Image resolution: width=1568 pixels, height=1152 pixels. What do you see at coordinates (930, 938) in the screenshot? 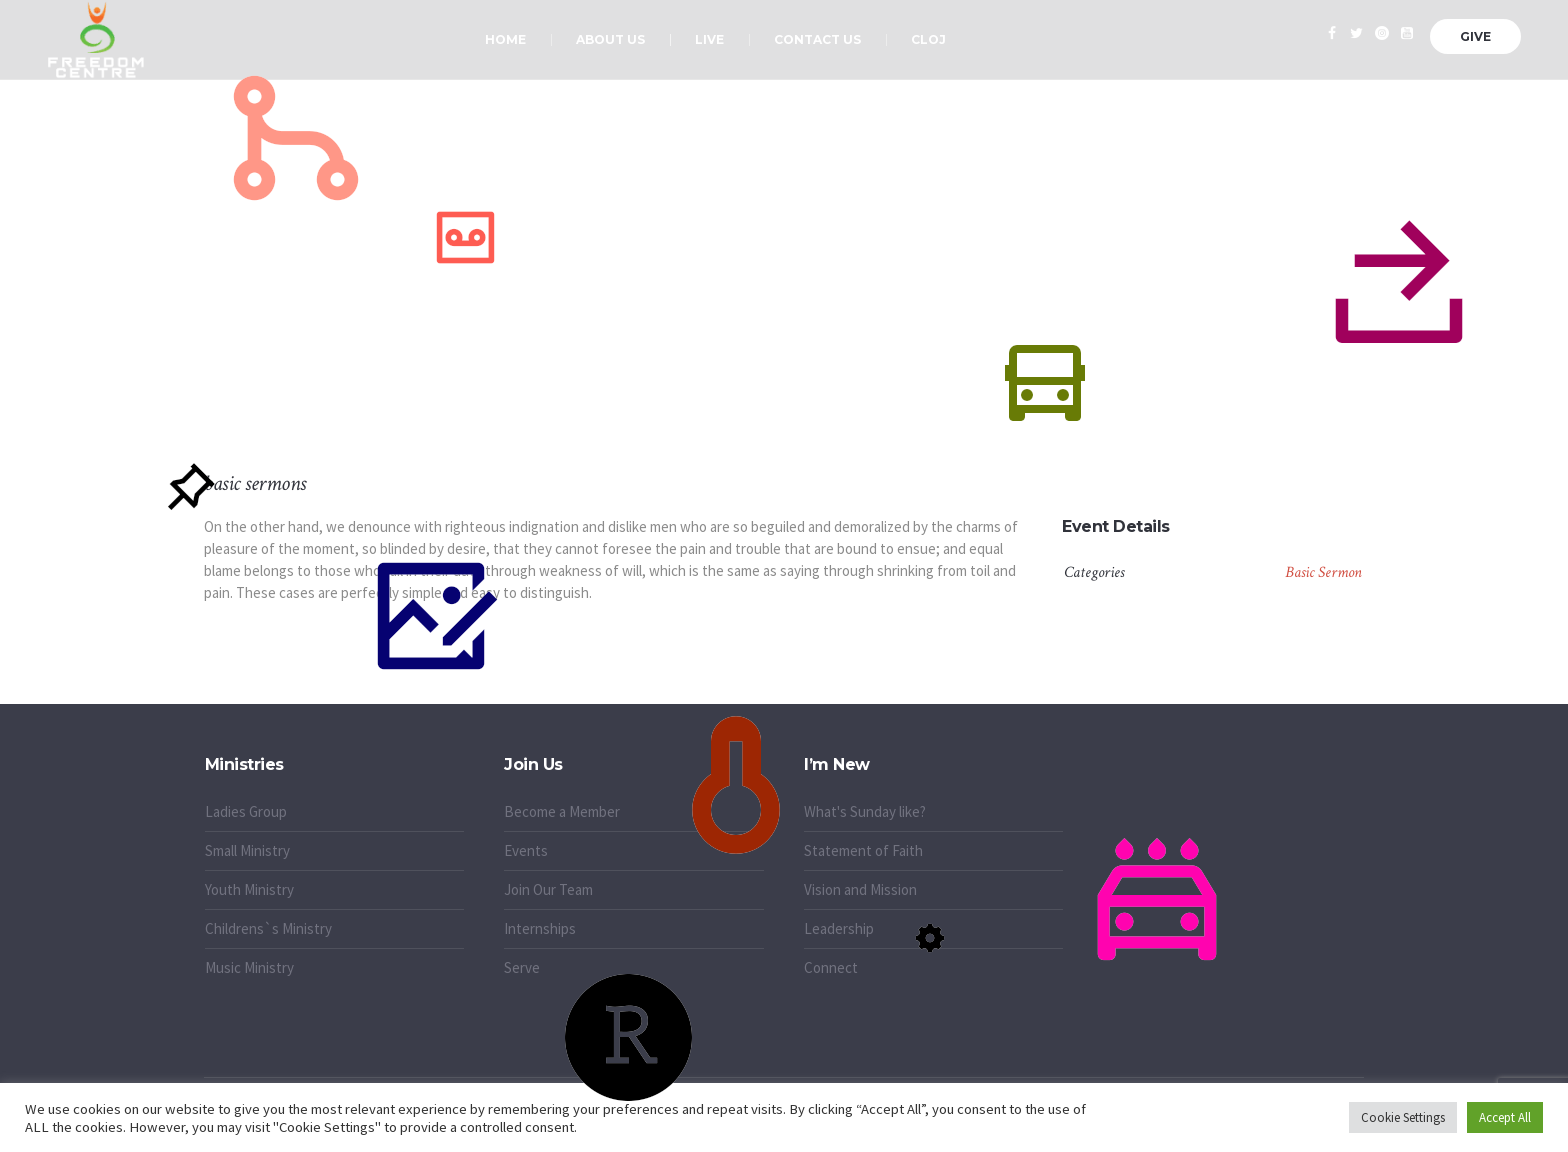
I see `access settings or preferences` at bounding box center [930, 938].